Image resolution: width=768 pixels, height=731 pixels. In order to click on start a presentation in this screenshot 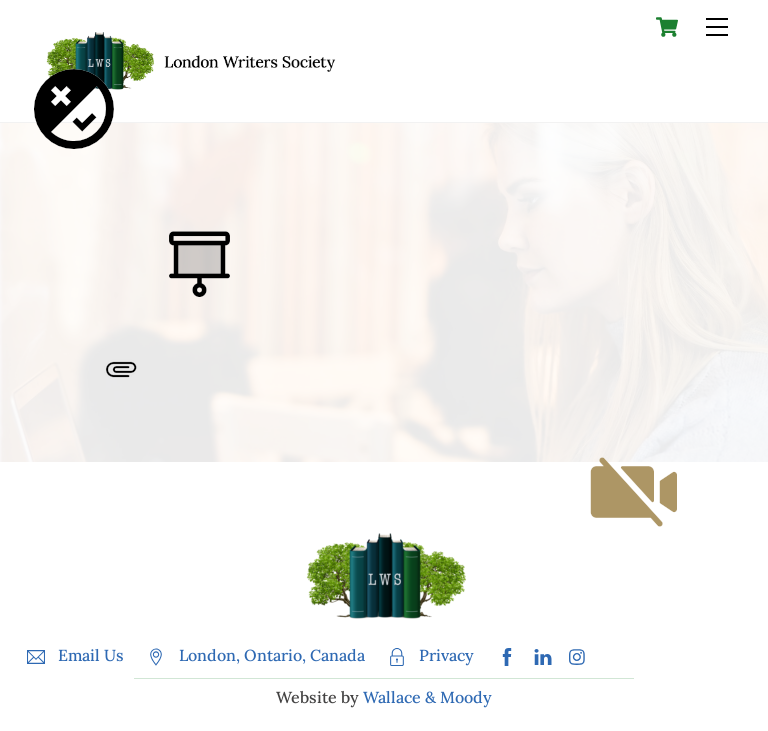, I will do `click(199, 259)`.